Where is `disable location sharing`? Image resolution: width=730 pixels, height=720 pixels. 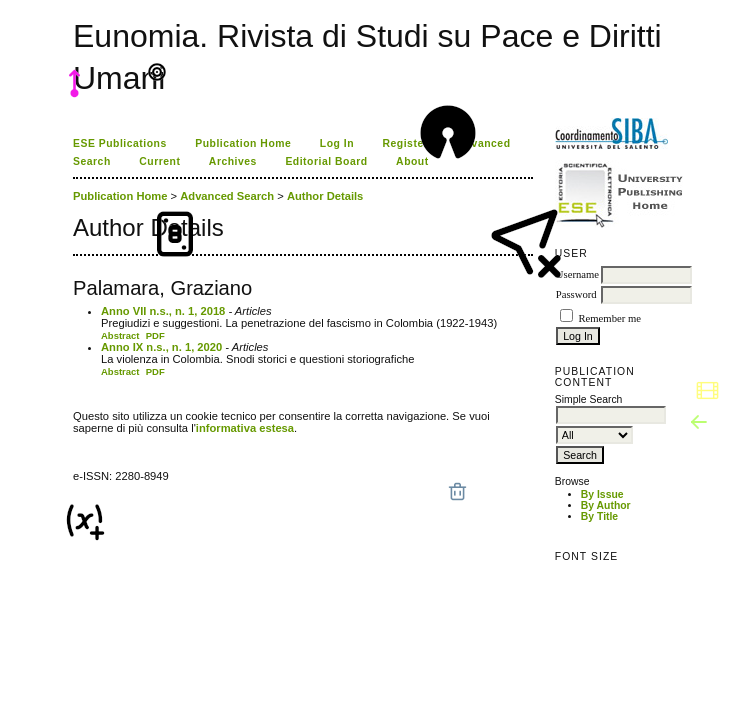 disable location sharing is located at coordinates (525, 242).